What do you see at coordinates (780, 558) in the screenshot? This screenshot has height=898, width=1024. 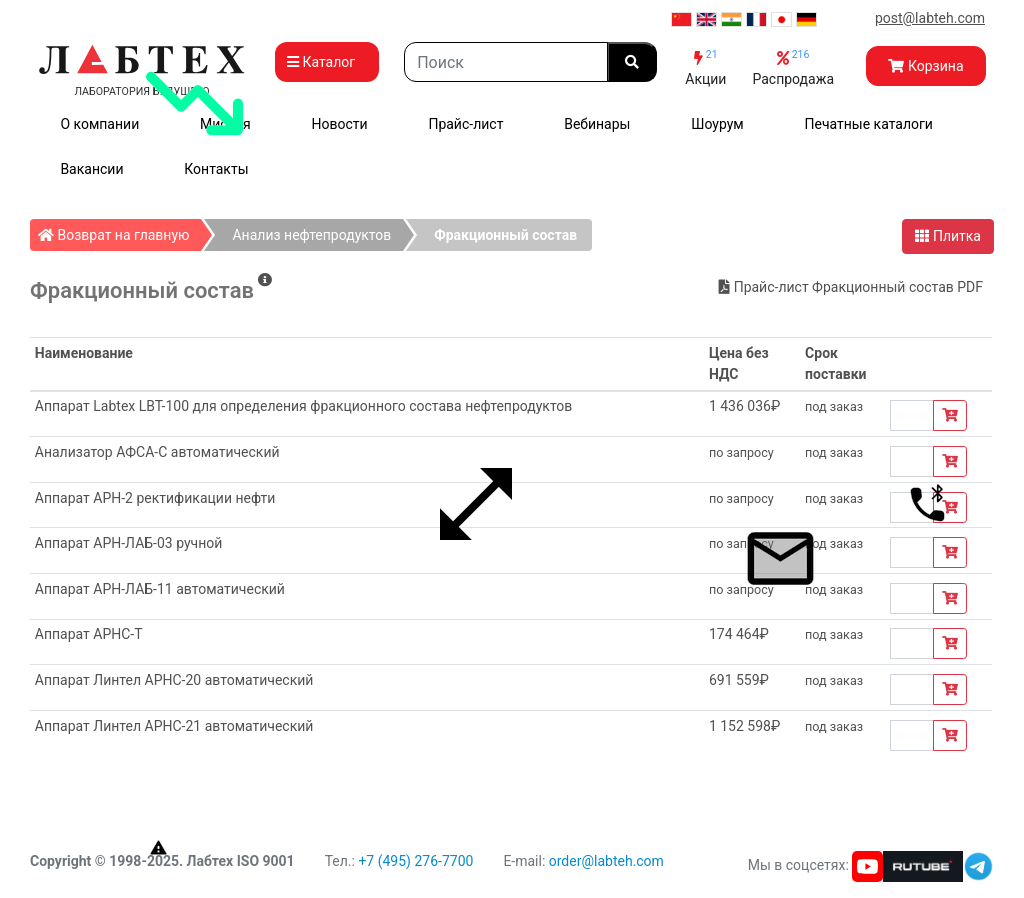 I see `access your email inbox` at bounding box center [780, 558].